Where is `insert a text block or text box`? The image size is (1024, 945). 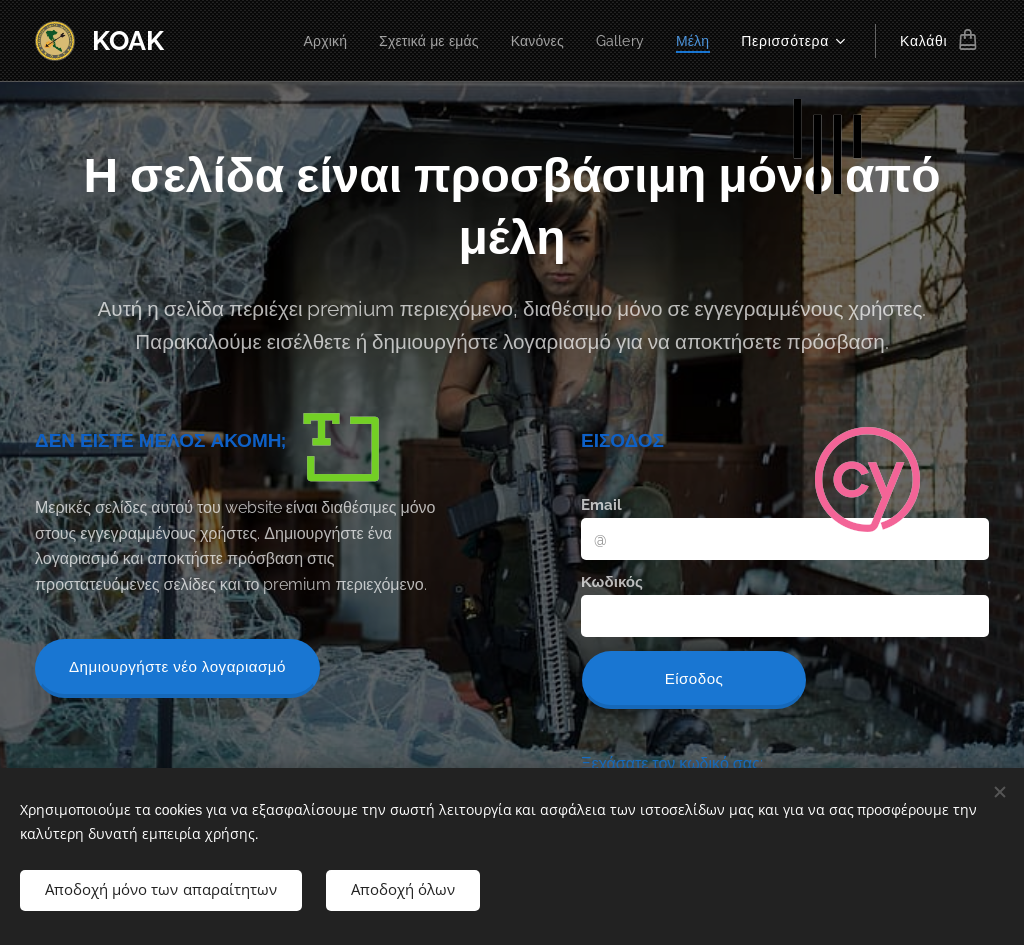
insert a text block or text box is located at coordinates (343, 449).